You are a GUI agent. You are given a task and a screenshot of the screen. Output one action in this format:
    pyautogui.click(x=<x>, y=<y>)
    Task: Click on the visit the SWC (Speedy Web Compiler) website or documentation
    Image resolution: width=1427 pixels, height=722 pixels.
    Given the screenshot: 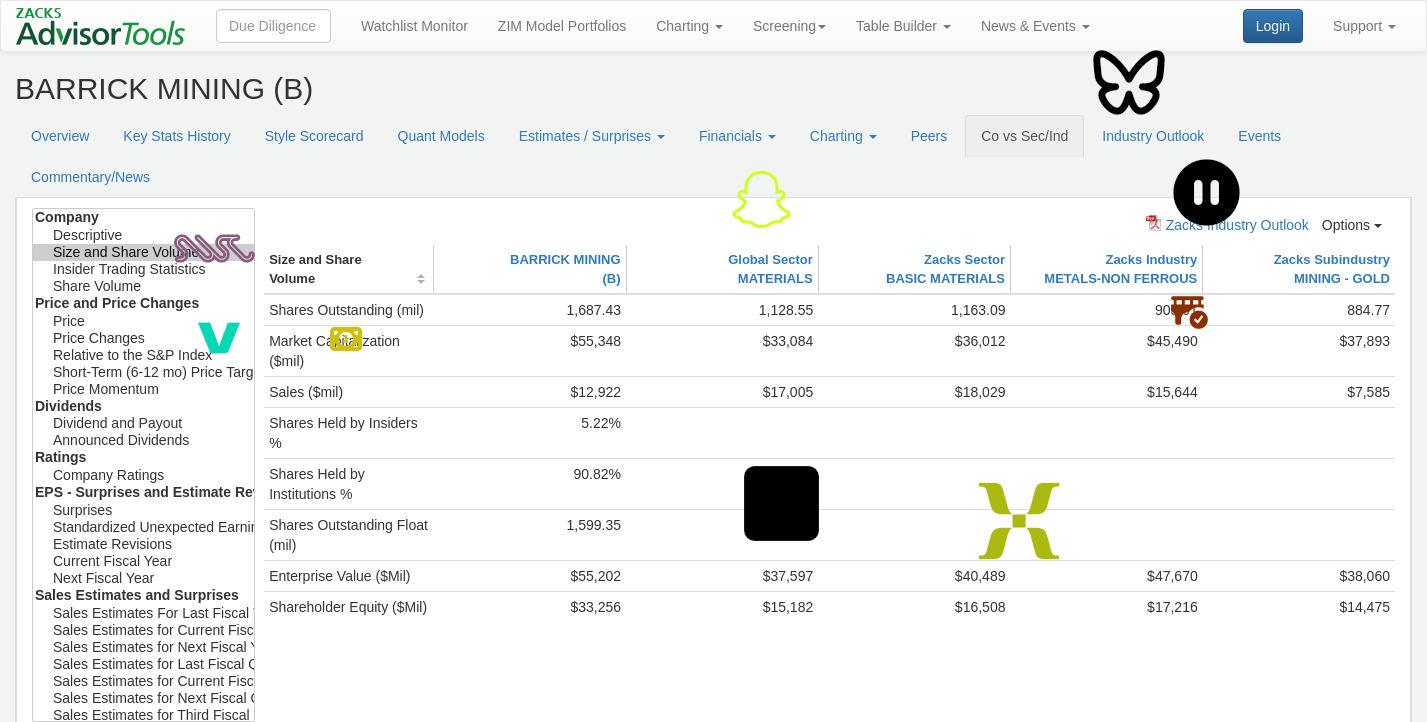 What is the action you would take?
    pyautogui.click(x=214, y=248)
    